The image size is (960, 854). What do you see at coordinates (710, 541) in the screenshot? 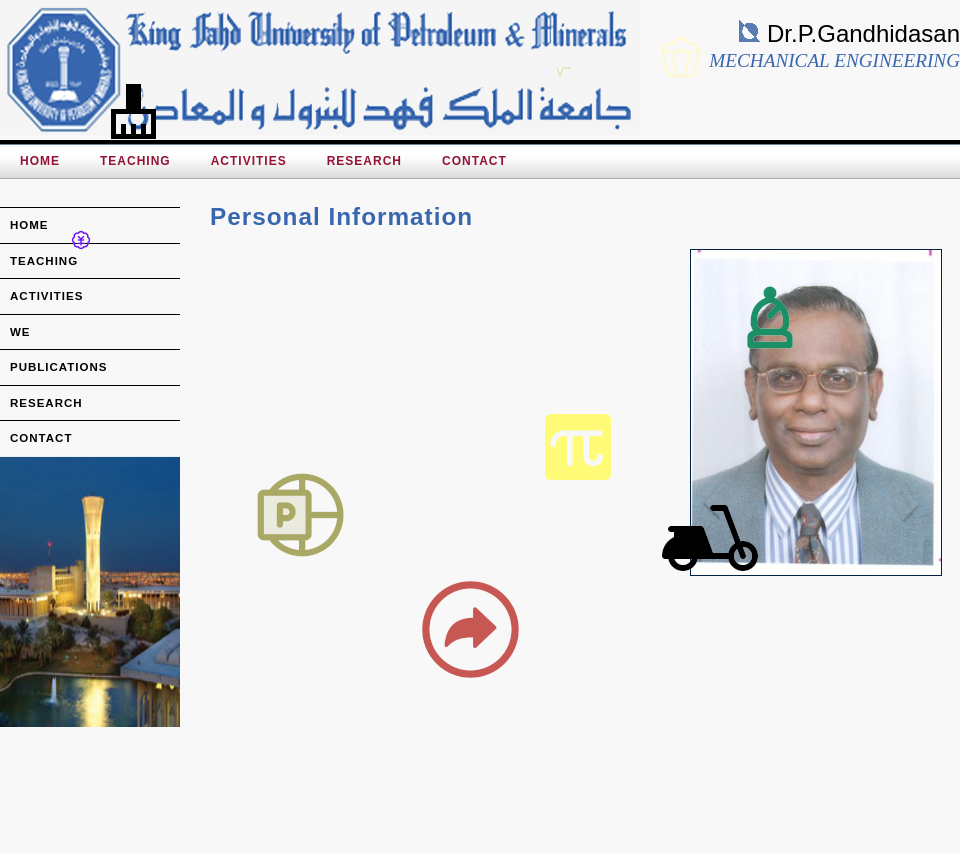
I see `select moped or scooter delivery` at bounding box center [710, 541].